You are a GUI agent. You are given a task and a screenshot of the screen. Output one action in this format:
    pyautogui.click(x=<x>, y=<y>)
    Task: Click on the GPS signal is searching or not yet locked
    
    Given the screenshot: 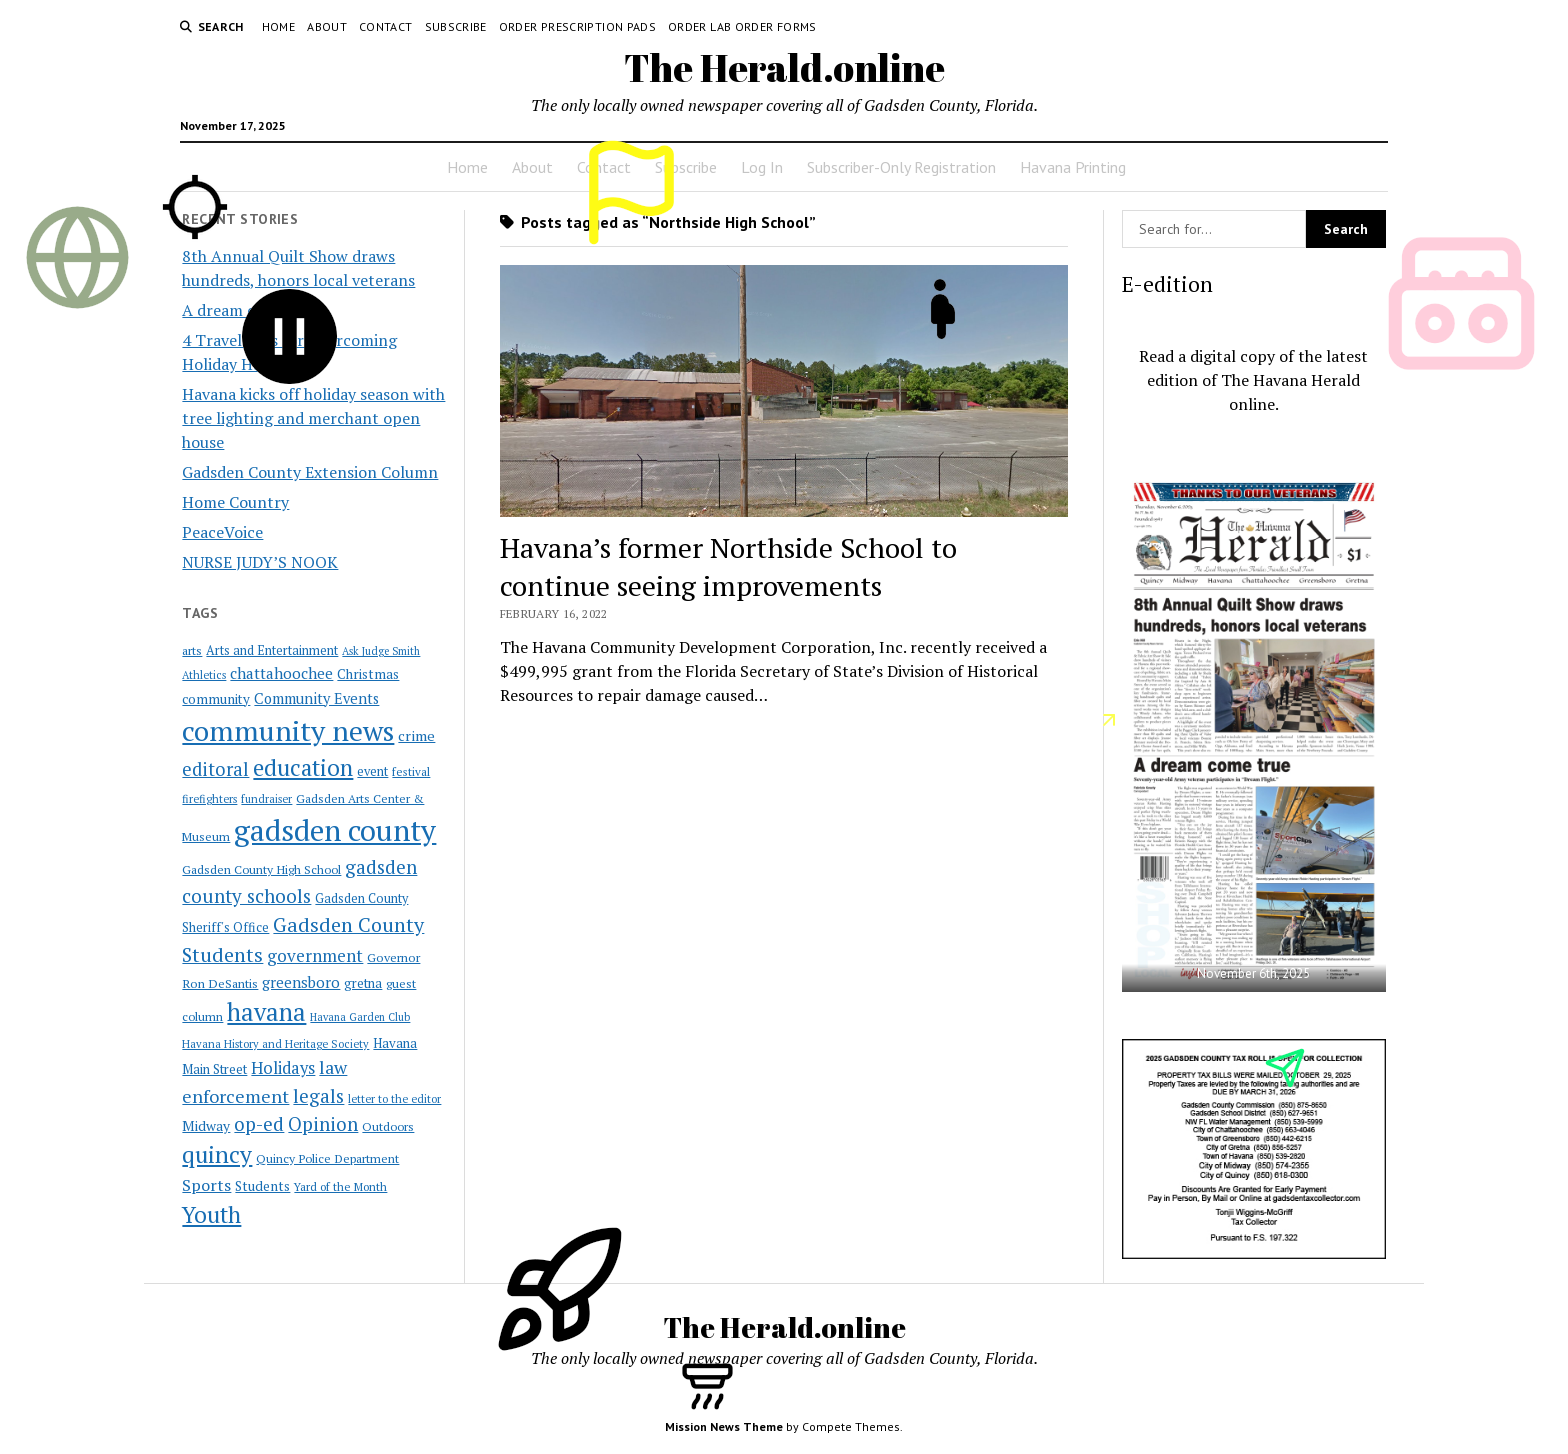 What is the action you would take?
    pyautogui.click(x=195, y=207)
    